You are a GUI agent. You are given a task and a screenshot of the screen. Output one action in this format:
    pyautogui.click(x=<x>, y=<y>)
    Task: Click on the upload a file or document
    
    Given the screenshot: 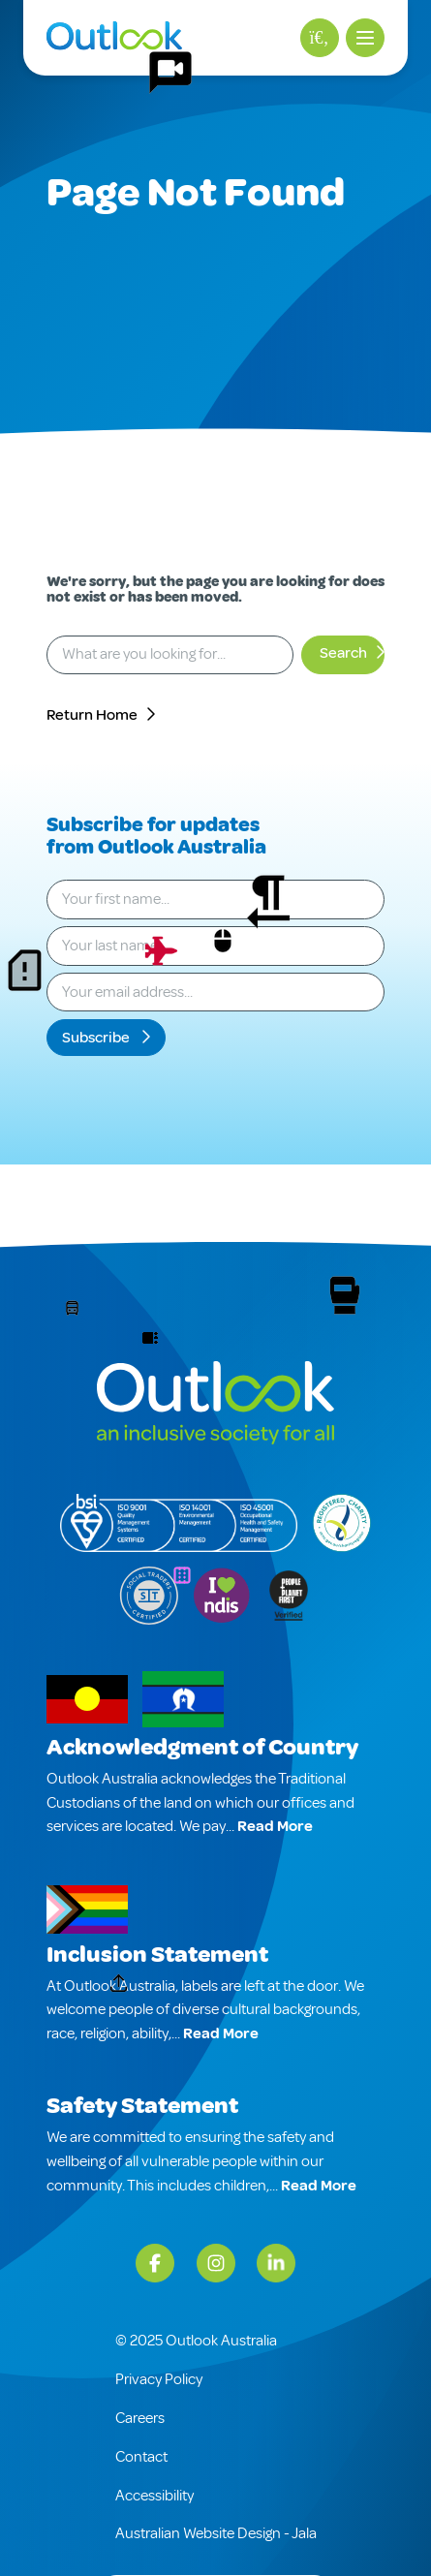 What is the action you would take?
    pyautogui.click(x=118, y=1982)
    